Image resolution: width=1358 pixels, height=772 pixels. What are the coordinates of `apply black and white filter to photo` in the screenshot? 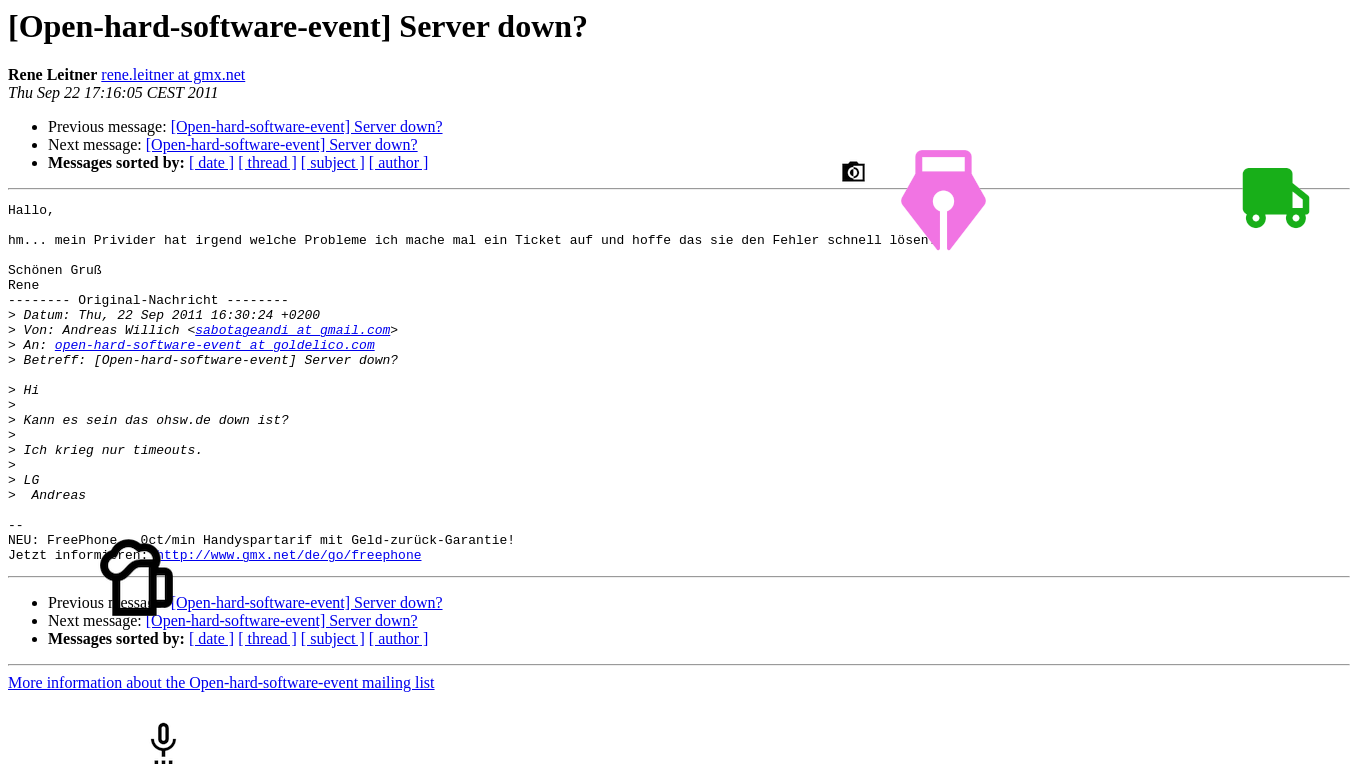 It's located at (853, 171).